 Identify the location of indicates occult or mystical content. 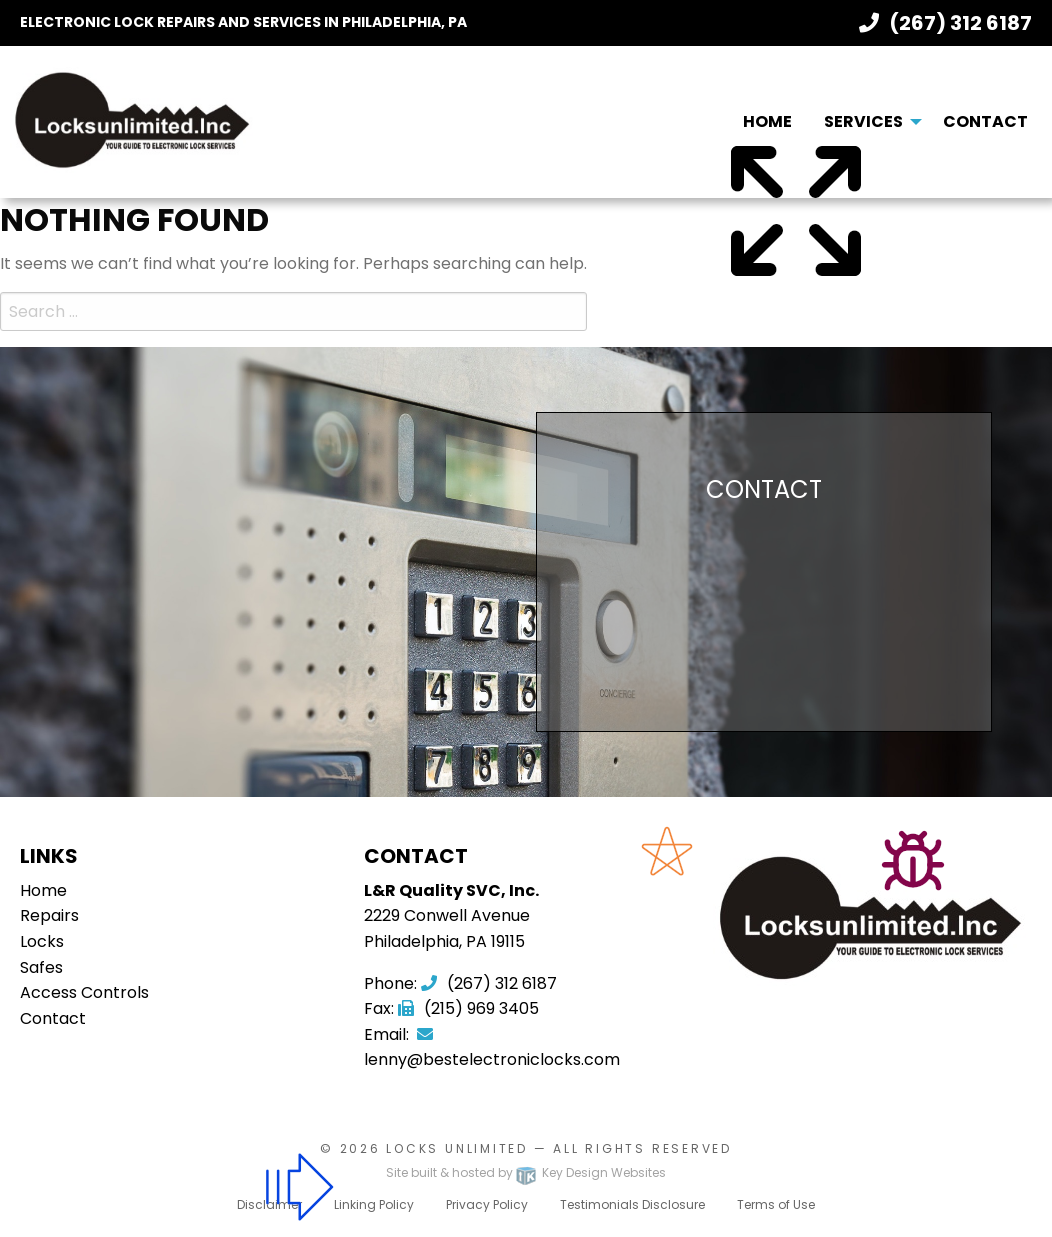
(667, 854).